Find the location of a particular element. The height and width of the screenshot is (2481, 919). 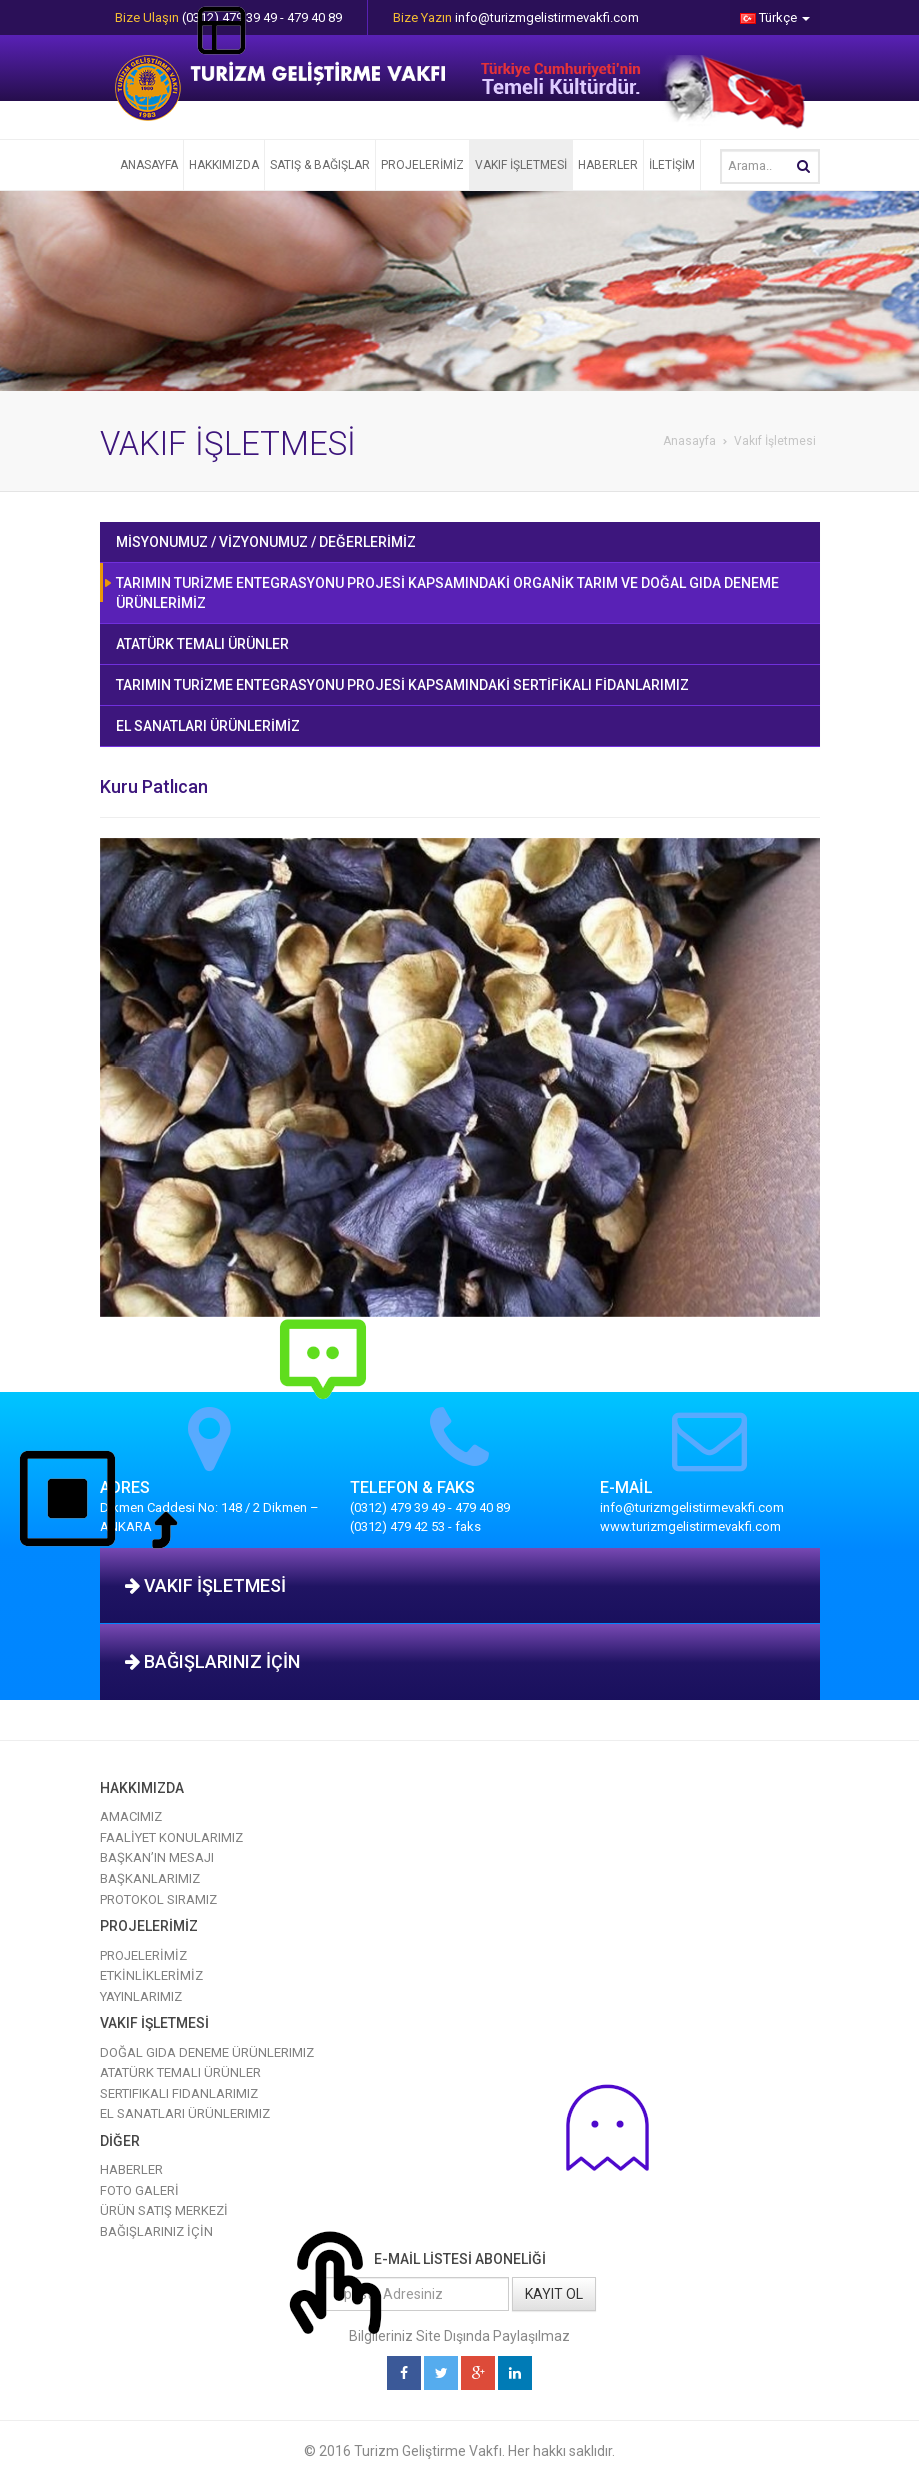

open chat or messaging is located at coordinates (323, 1356).